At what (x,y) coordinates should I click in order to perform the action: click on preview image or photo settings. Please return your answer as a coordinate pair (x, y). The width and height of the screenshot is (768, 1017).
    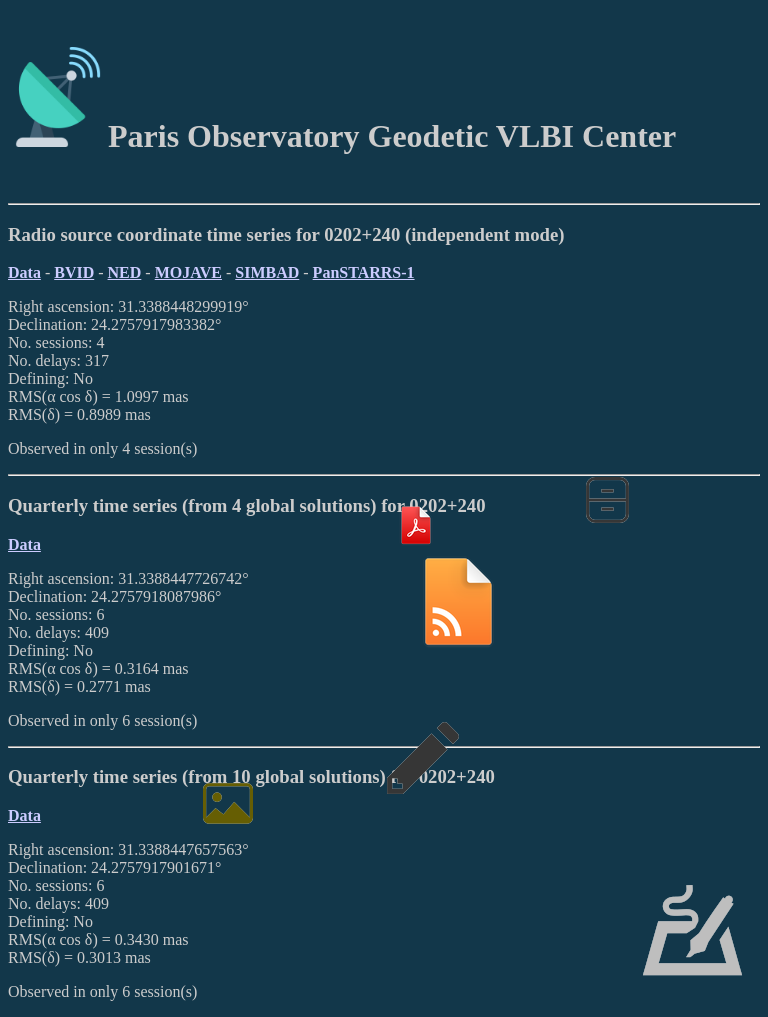
    Looking at the image, I should click on (228, 805).